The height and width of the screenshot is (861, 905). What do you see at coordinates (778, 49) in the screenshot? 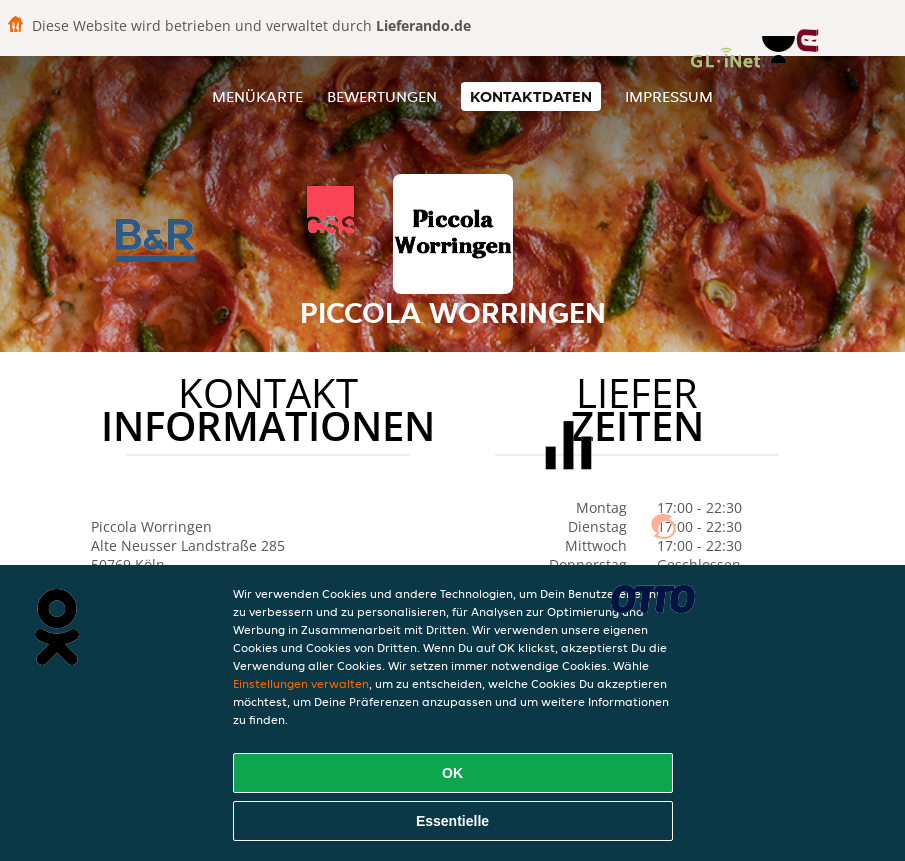
I see `open the unacademy learning app` at bounding box center [778, 49].